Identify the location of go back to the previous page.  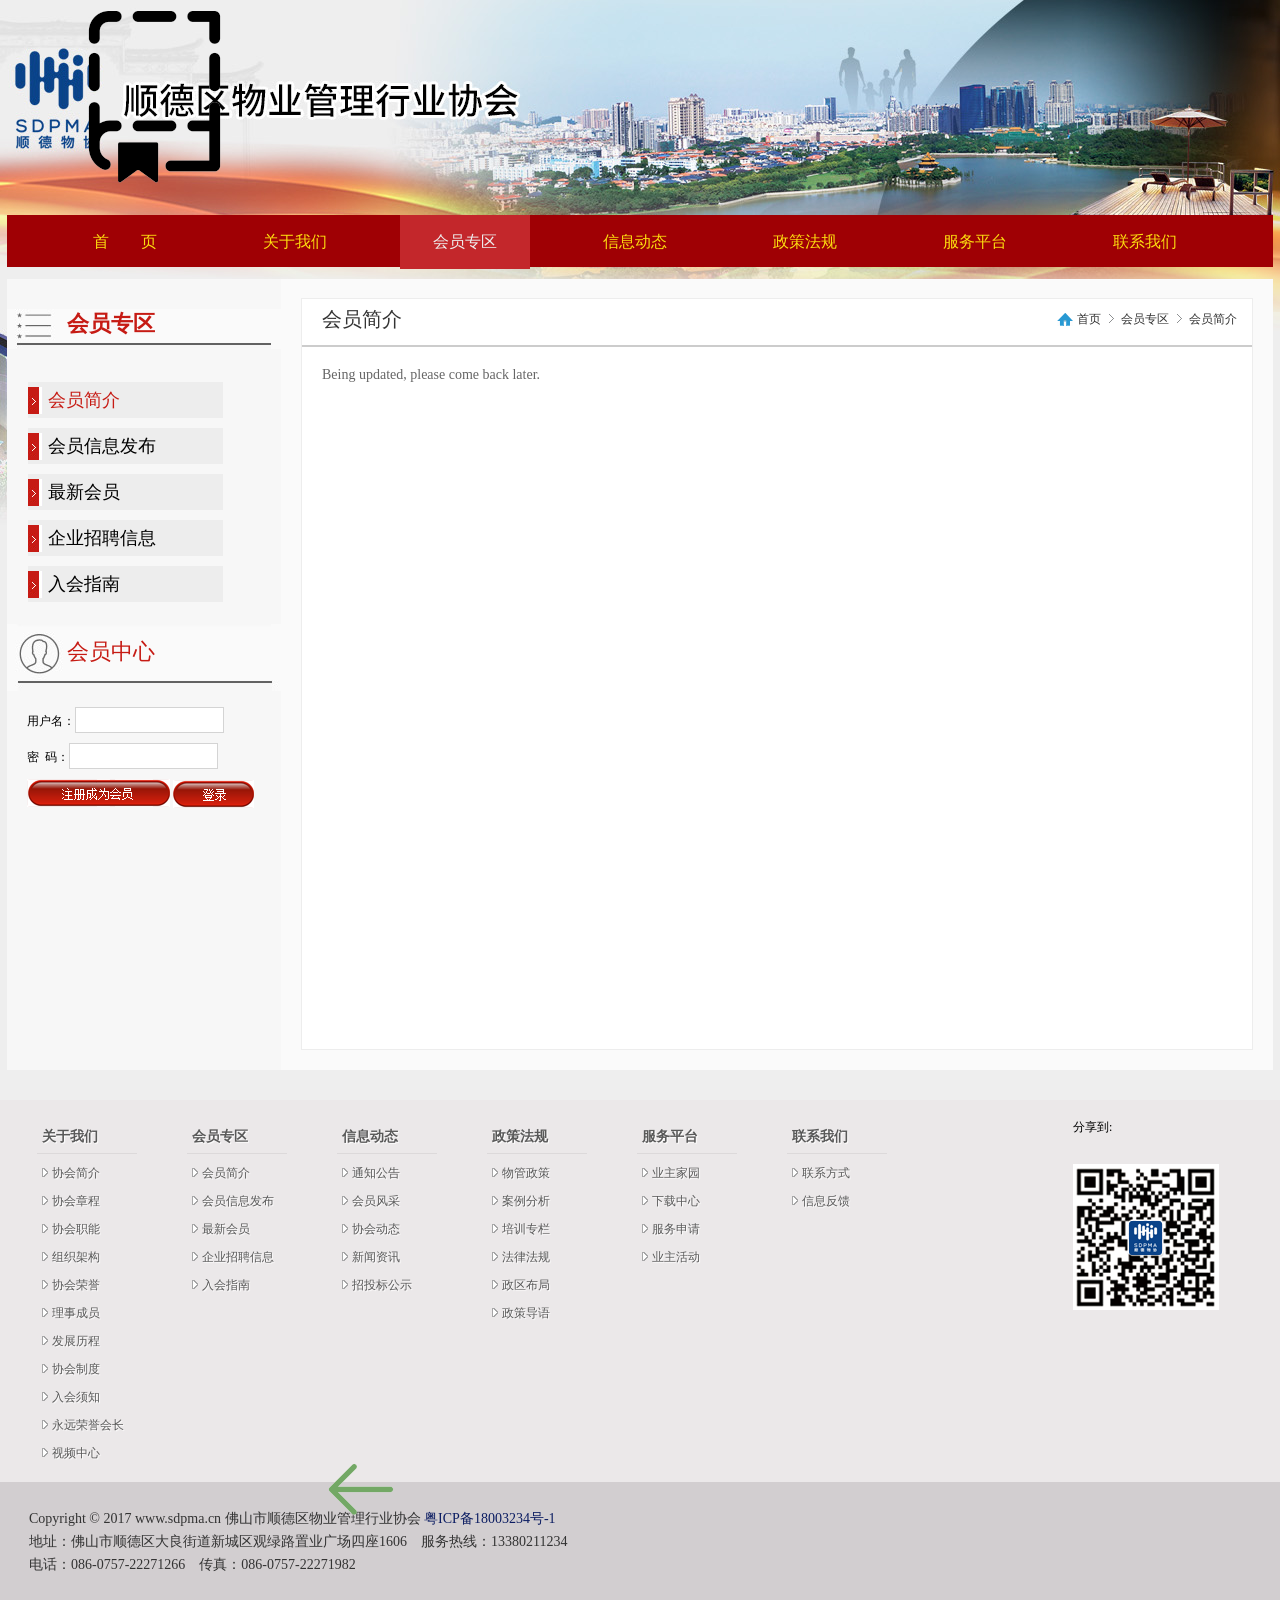
(360, 1488).